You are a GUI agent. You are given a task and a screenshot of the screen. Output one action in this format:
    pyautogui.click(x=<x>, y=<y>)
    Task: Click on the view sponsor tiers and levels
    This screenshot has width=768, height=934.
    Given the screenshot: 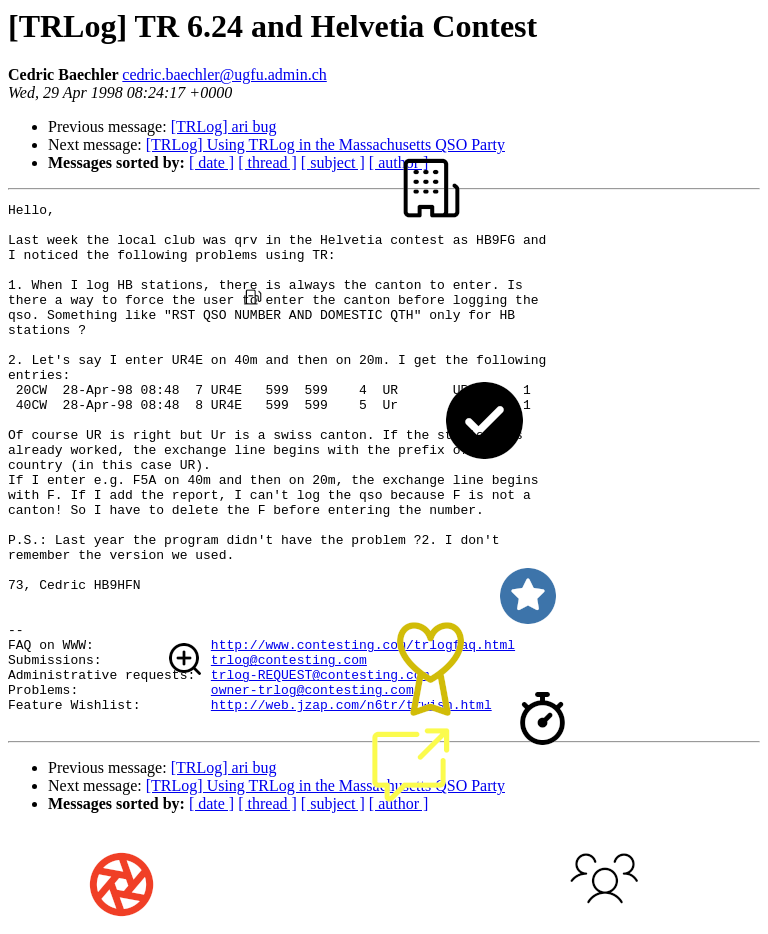 What is the action you would take?
    pyautogui.click(x=430, y=668)
    